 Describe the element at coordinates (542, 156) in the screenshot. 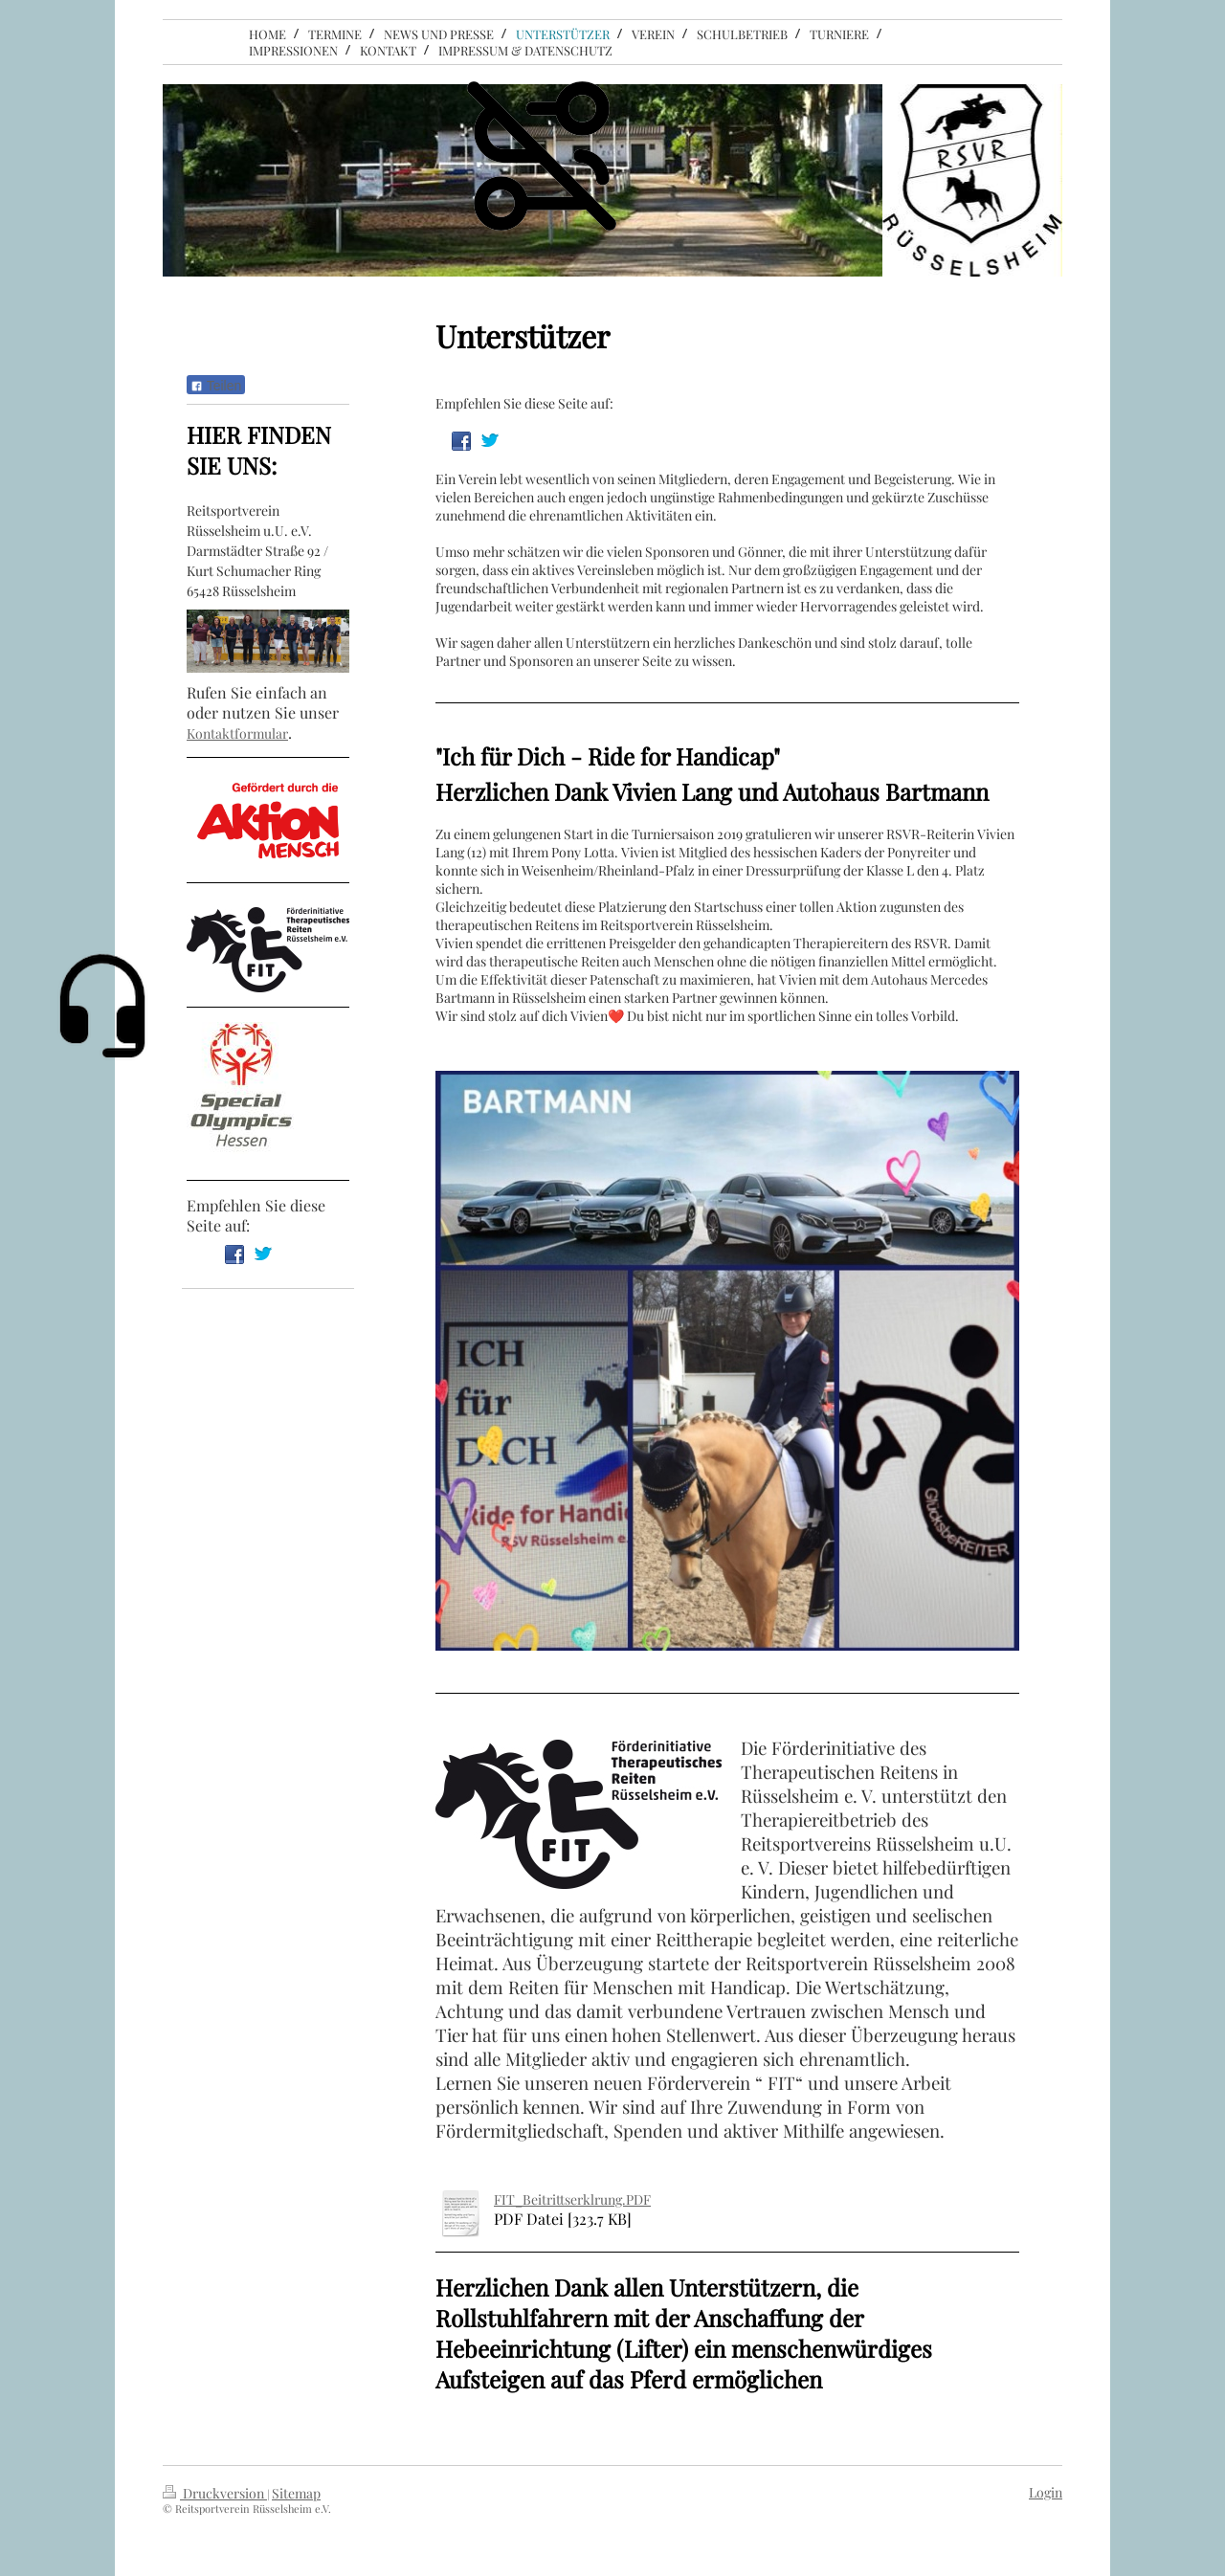

I see `disable route navigation` at that location.